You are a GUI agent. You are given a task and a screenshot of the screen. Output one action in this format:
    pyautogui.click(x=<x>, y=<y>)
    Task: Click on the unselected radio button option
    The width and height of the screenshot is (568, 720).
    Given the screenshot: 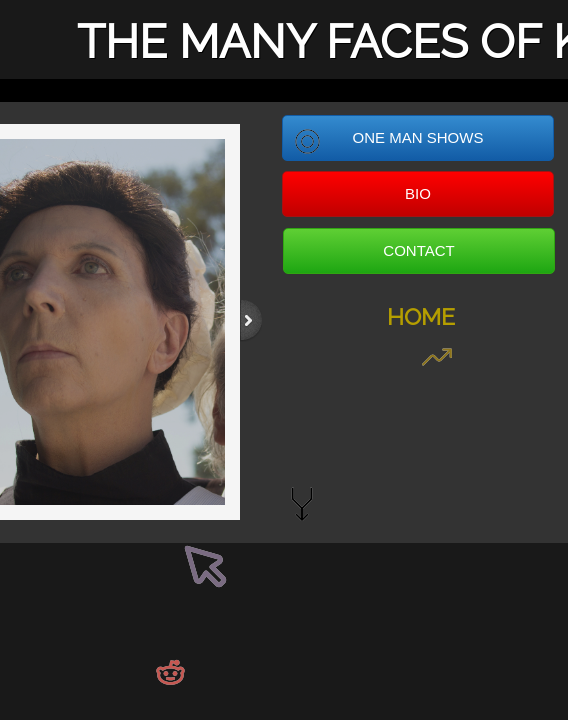 What is the action you would take?
    pyautogui.click(x=307, y=141)
    